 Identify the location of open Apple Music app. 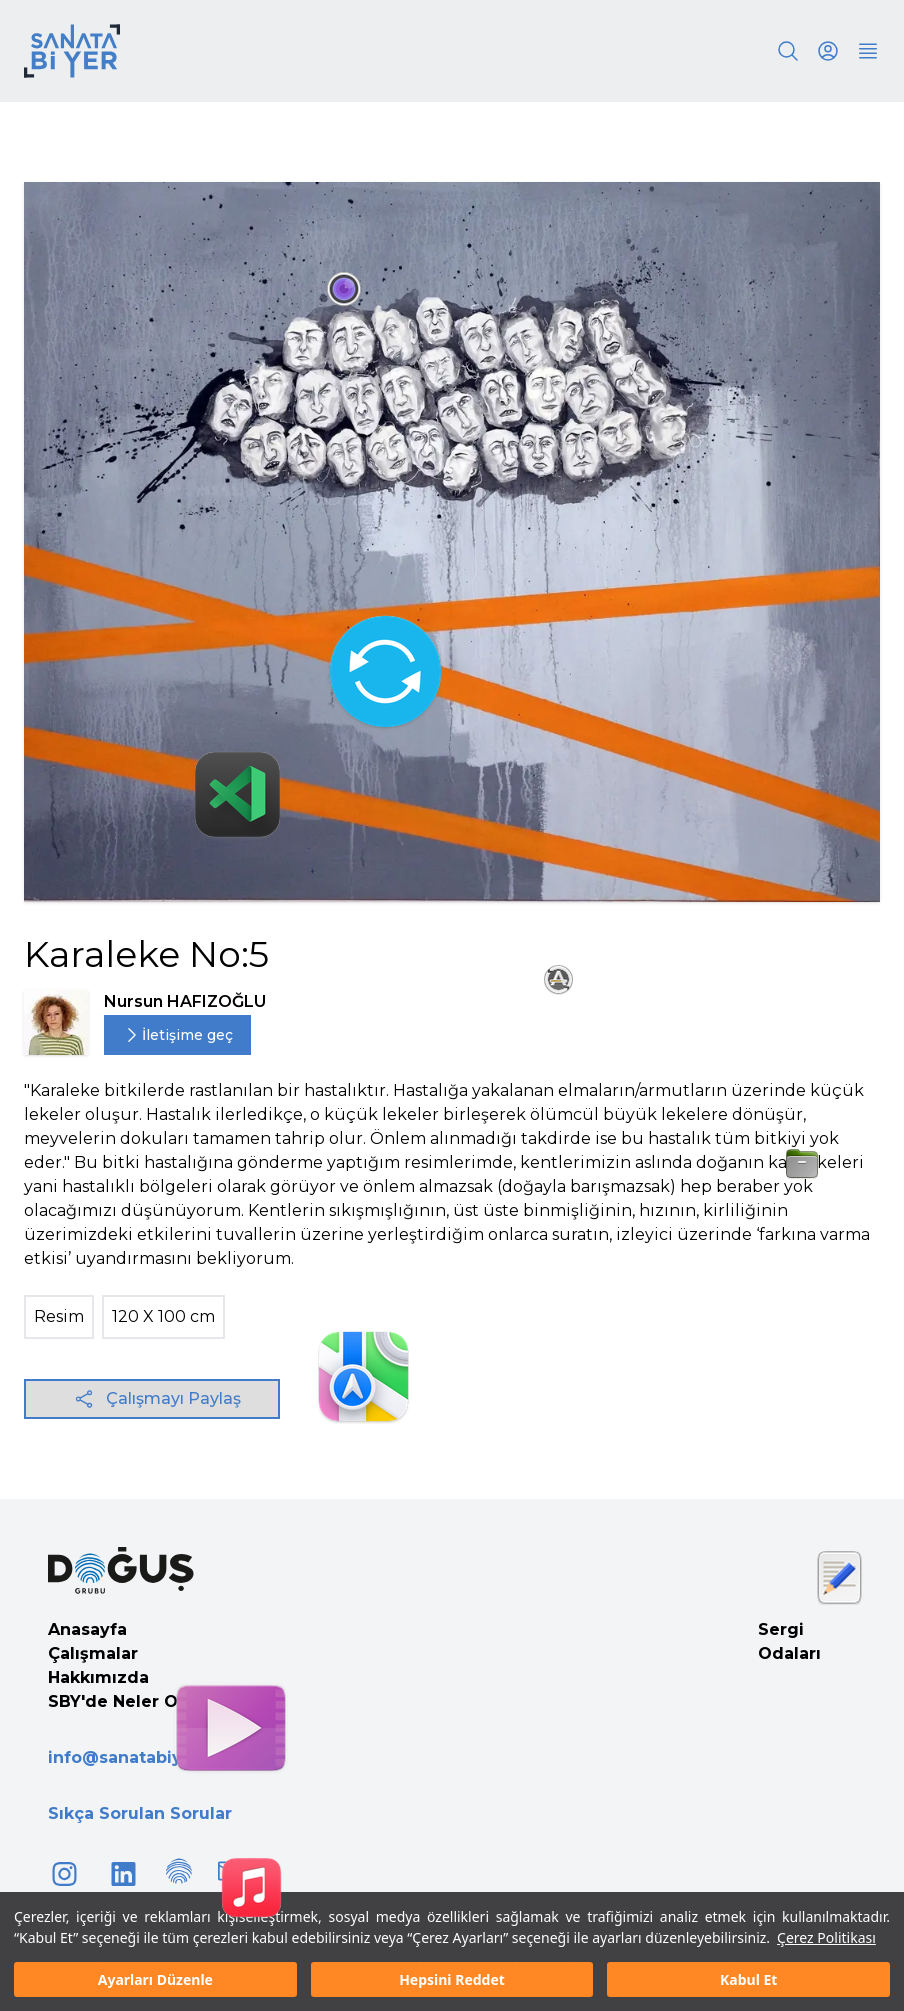
(251, 1887).